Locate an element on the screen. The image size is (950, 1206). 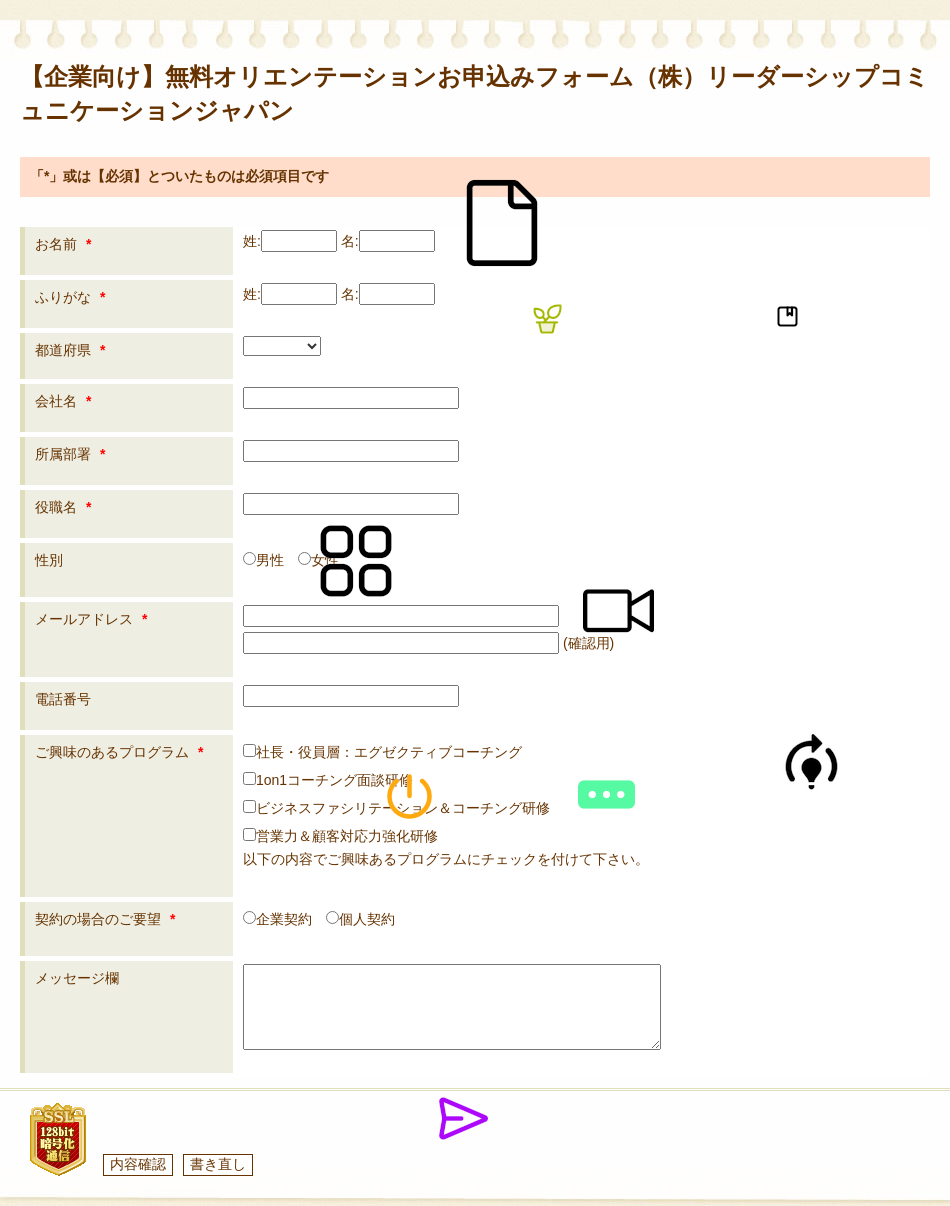
turn off or shut down the device is located at coordinates (409, 796).